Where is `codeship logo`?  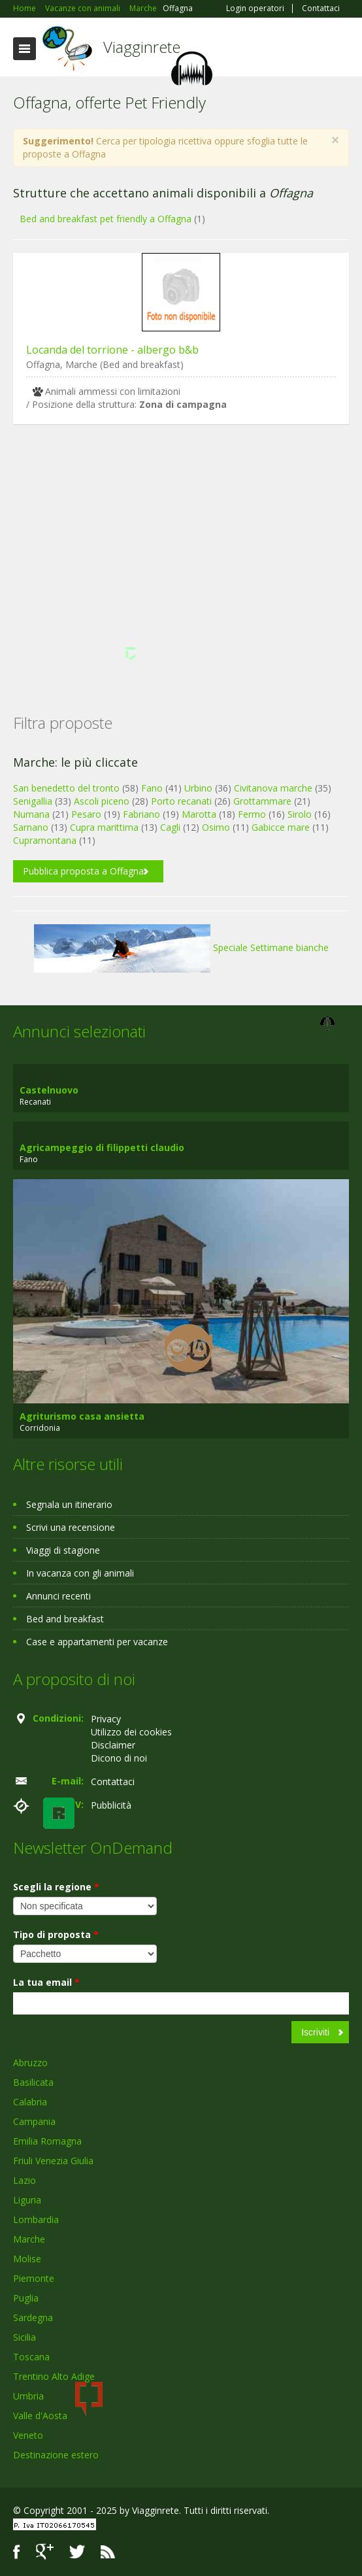 codeship logo is located at coordinates (327, 1024).